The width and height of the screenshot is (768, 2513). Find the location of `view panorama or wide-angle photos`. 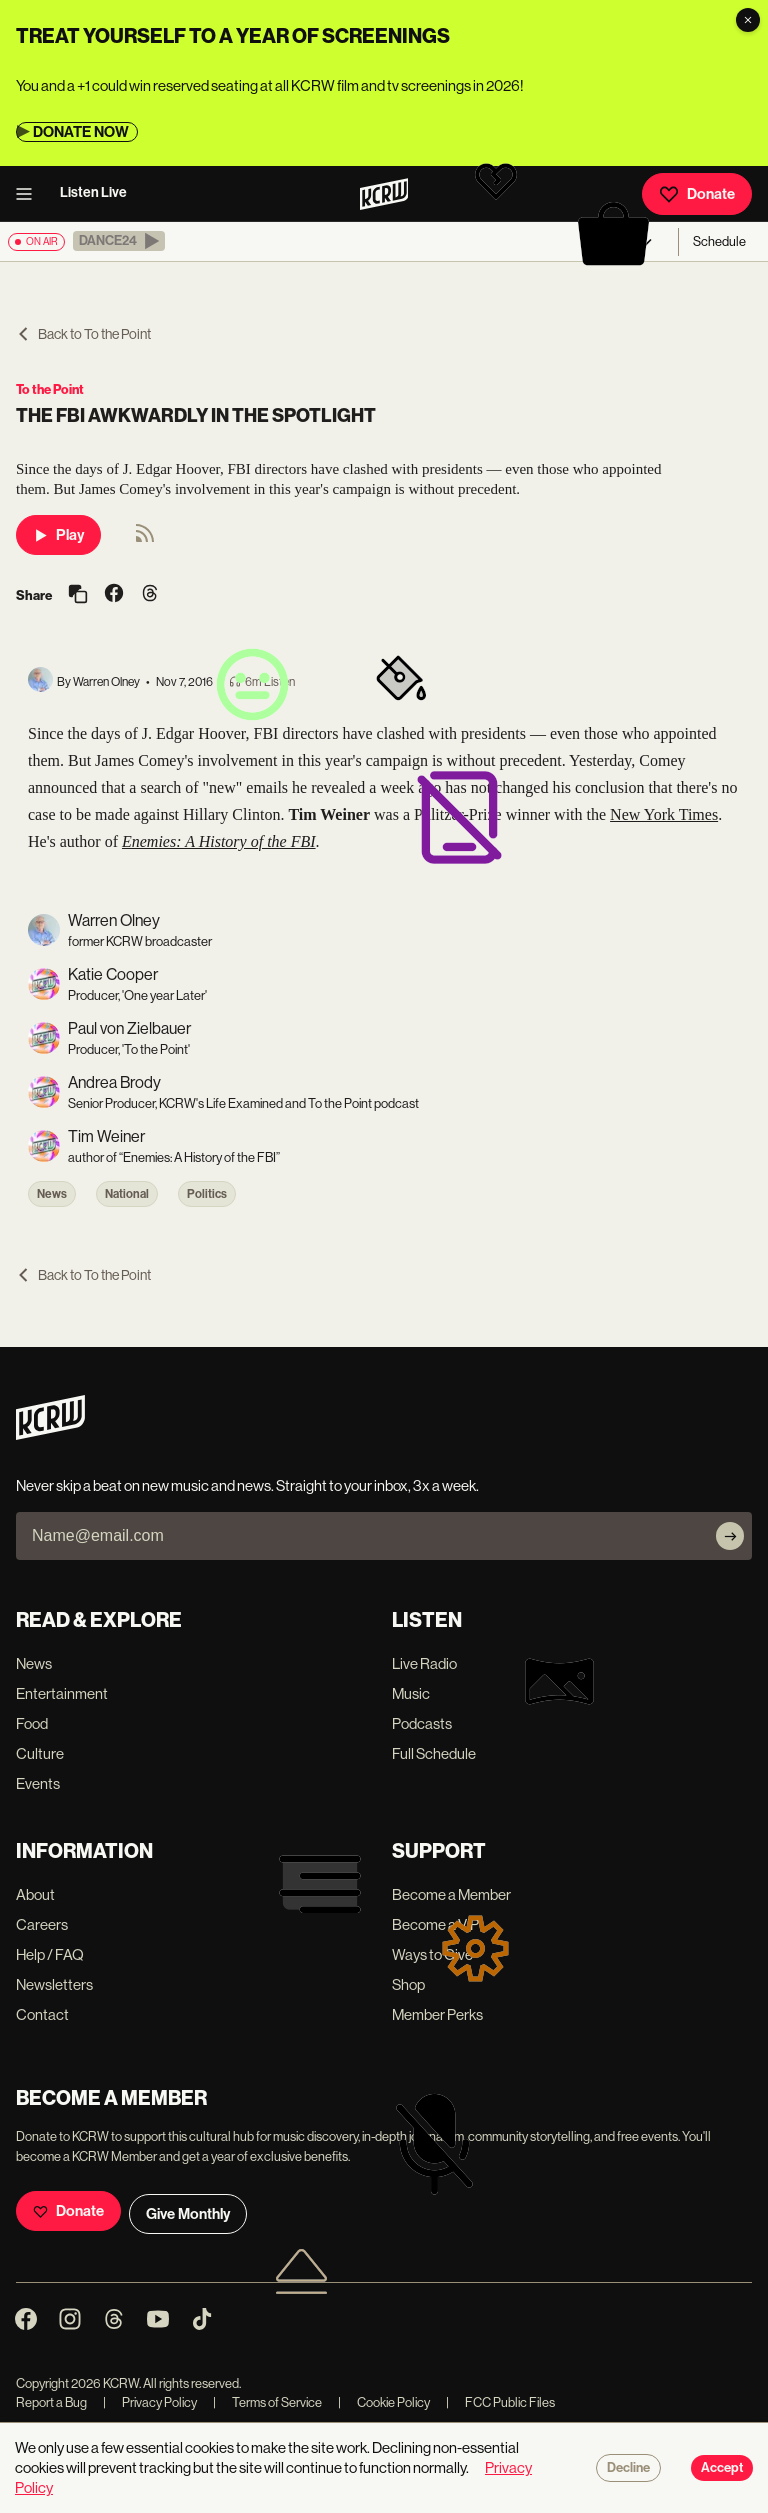

view panorama or wide-angle photos is located at coordinates (559, 1681).